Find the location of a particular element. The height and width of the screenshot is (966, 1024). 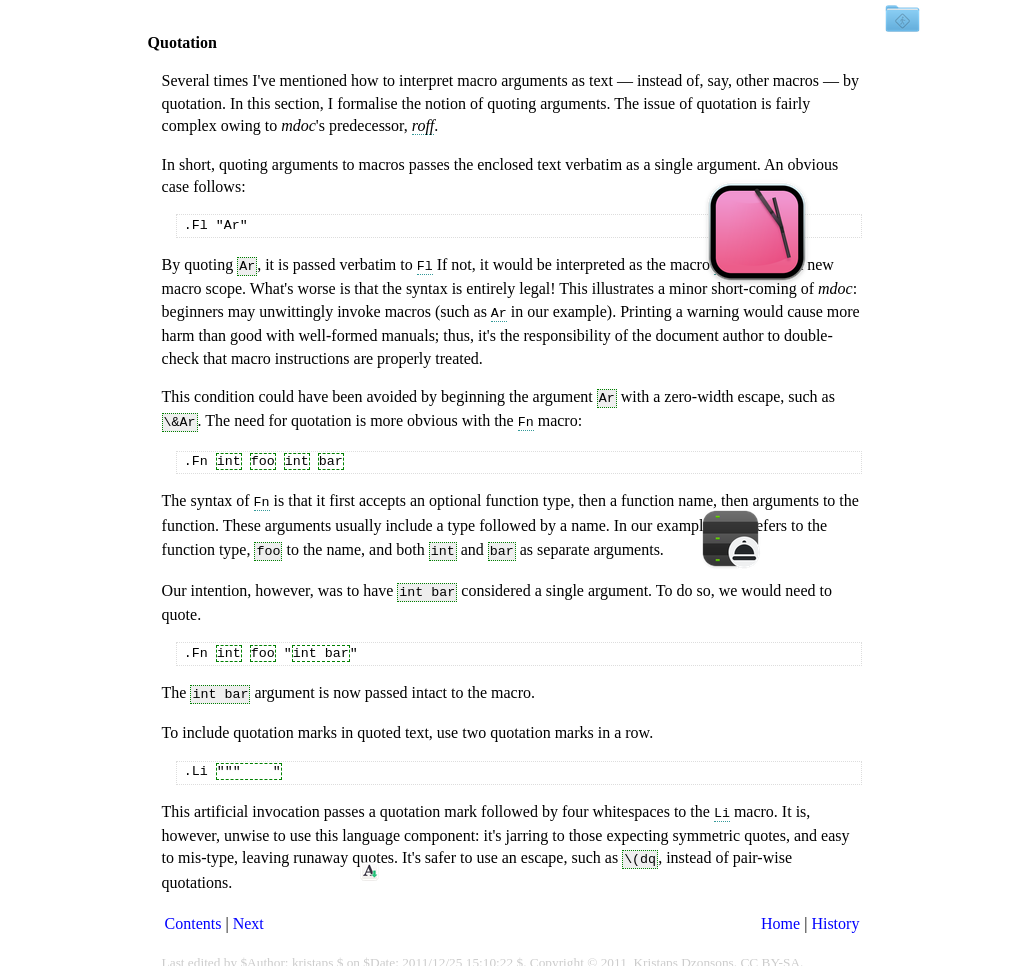

access your public folder is located at coordinates (902, 18).